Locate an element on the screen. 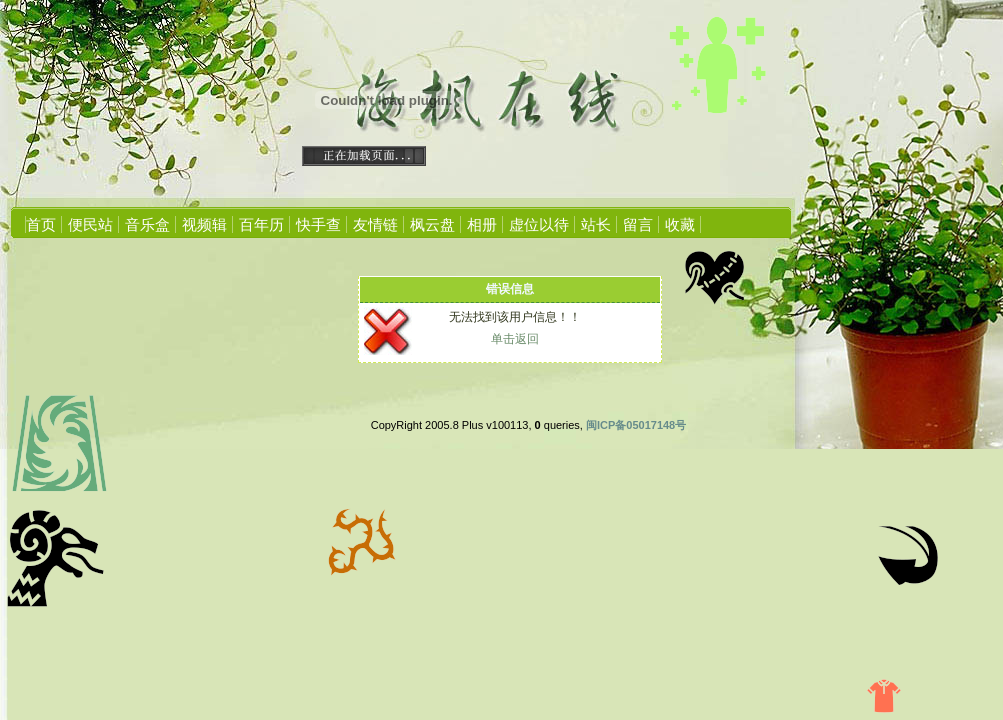  select a thorny or cursed status effect is located at coordinates (361, 541).